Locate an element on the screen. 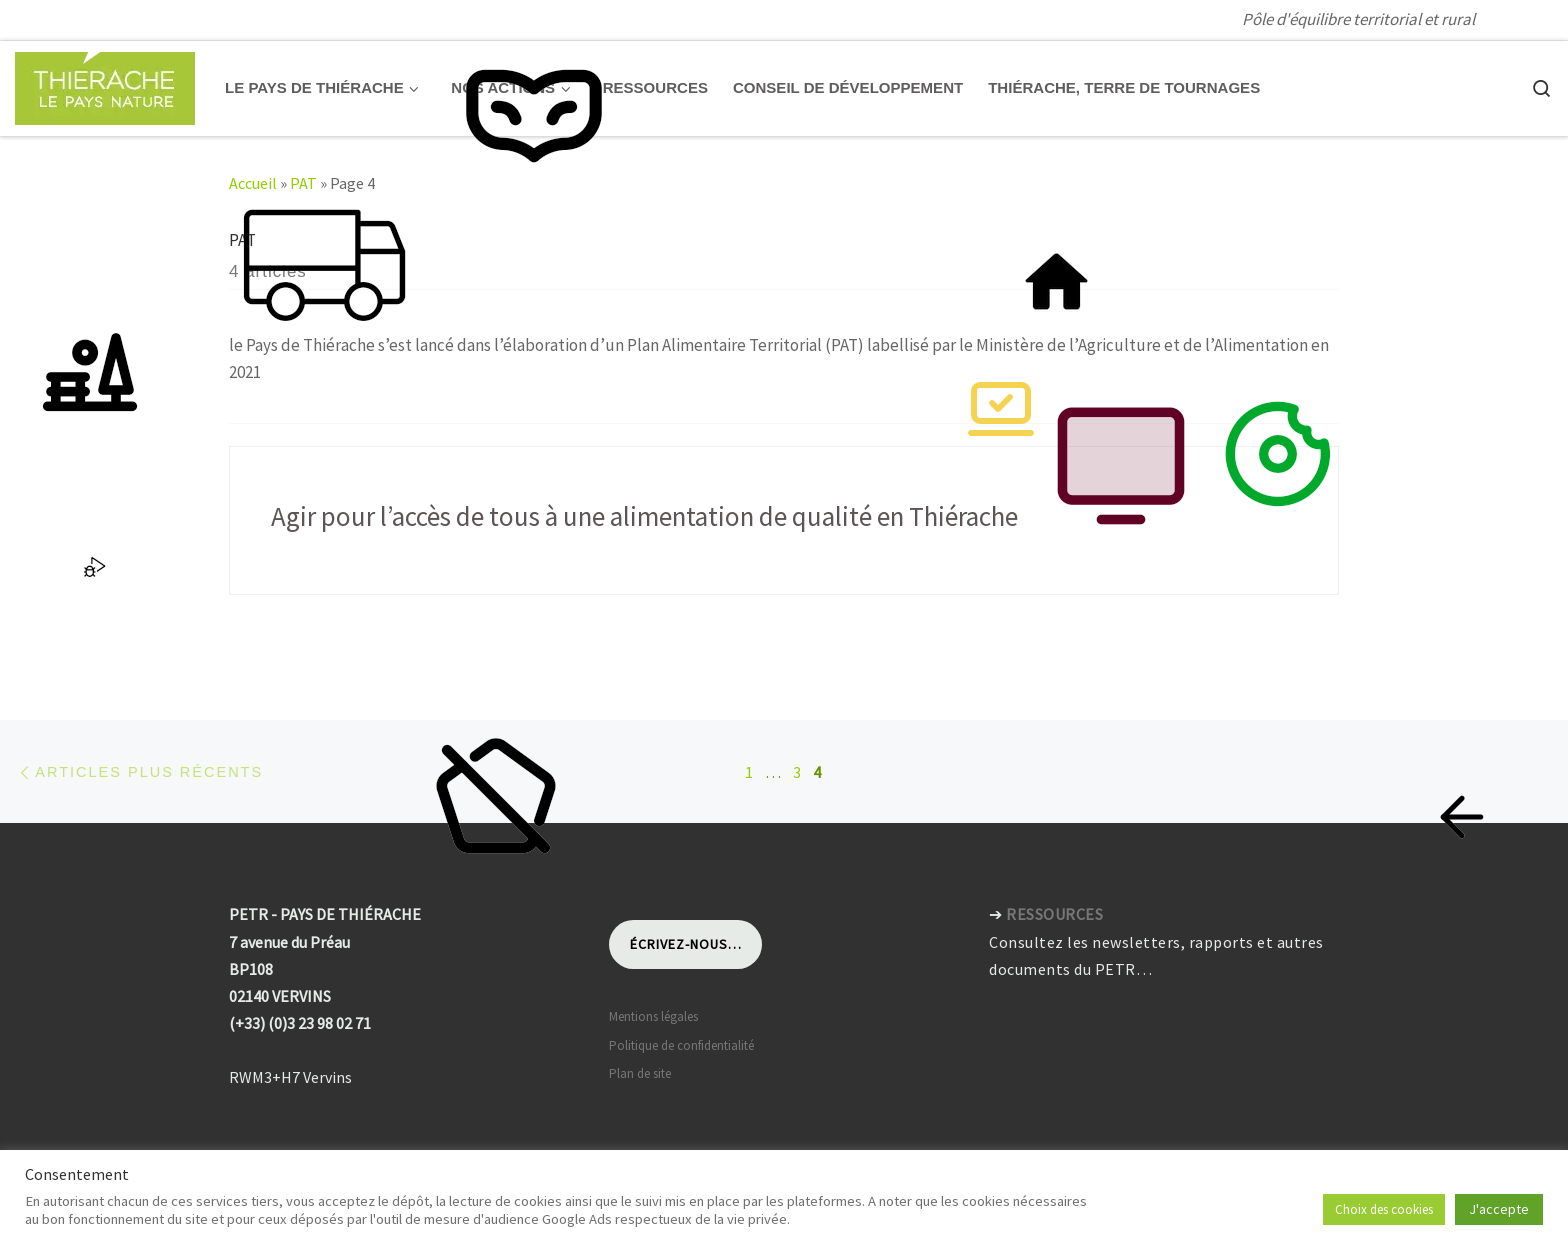 This screenshot has height=1244, width=1568. view nearby parks or green spaces is located at coordinates (90, 377).